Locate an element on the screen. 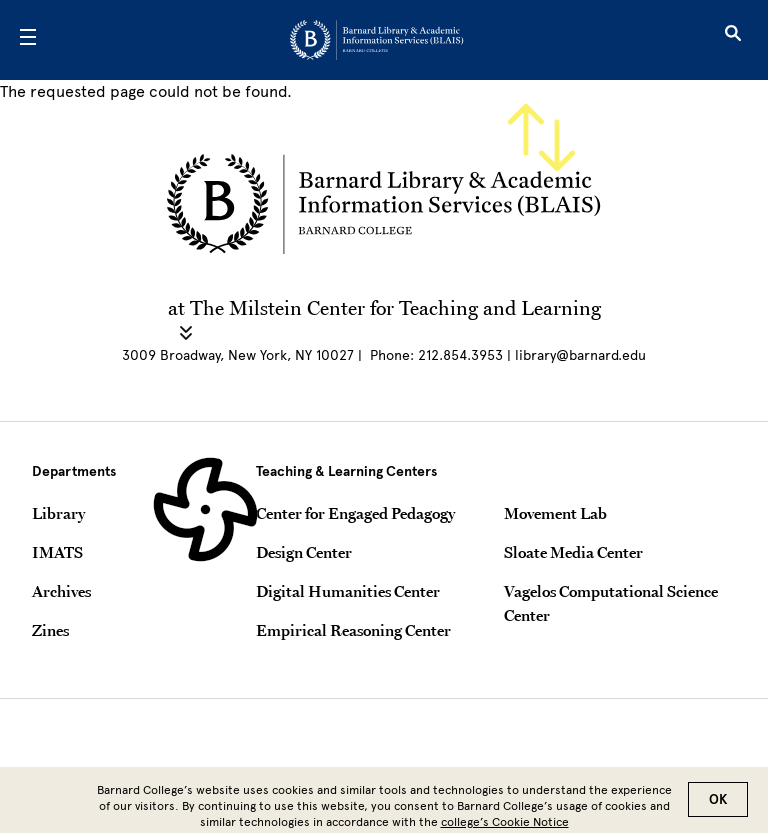  adjust fan or ventilation settings is located at coordinates (205, 509).